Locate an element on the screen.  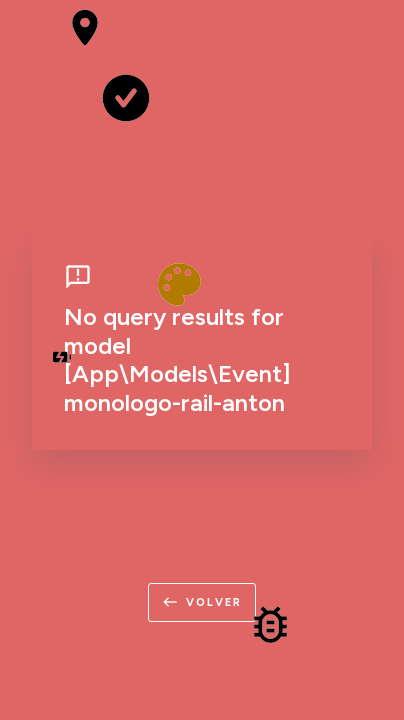
report a bug or issue is located at coordinates (270, 624).